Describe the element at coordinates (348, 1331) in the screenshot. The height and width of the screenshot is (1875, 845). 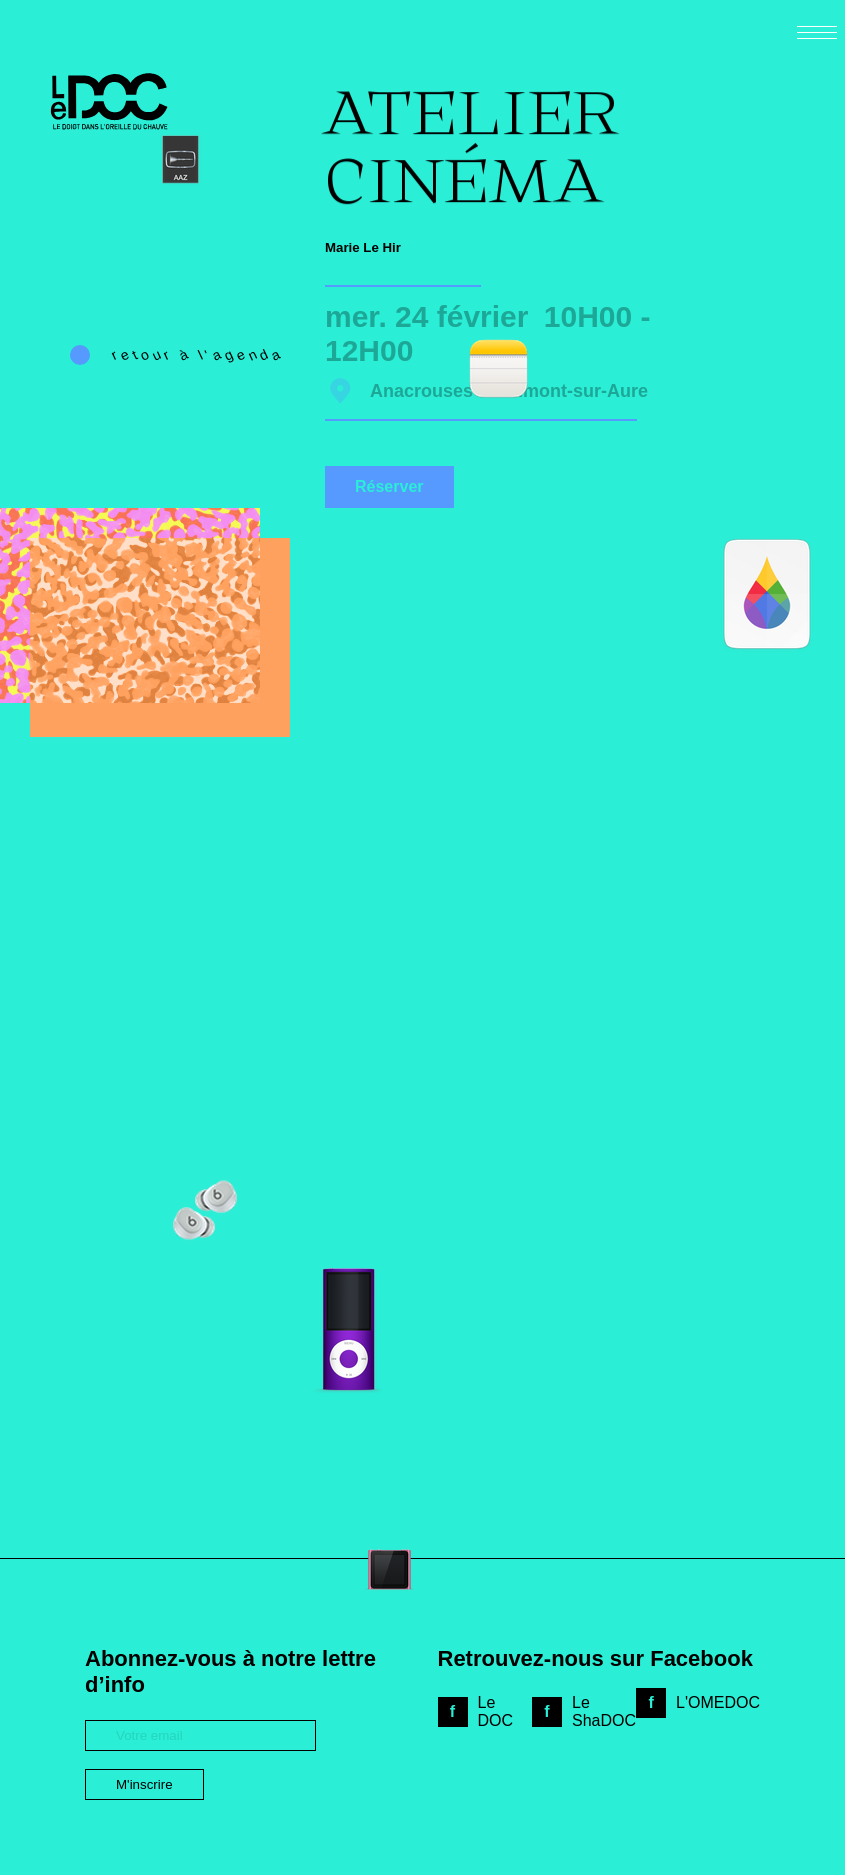
I see `iPod nano device in purple` at that location.